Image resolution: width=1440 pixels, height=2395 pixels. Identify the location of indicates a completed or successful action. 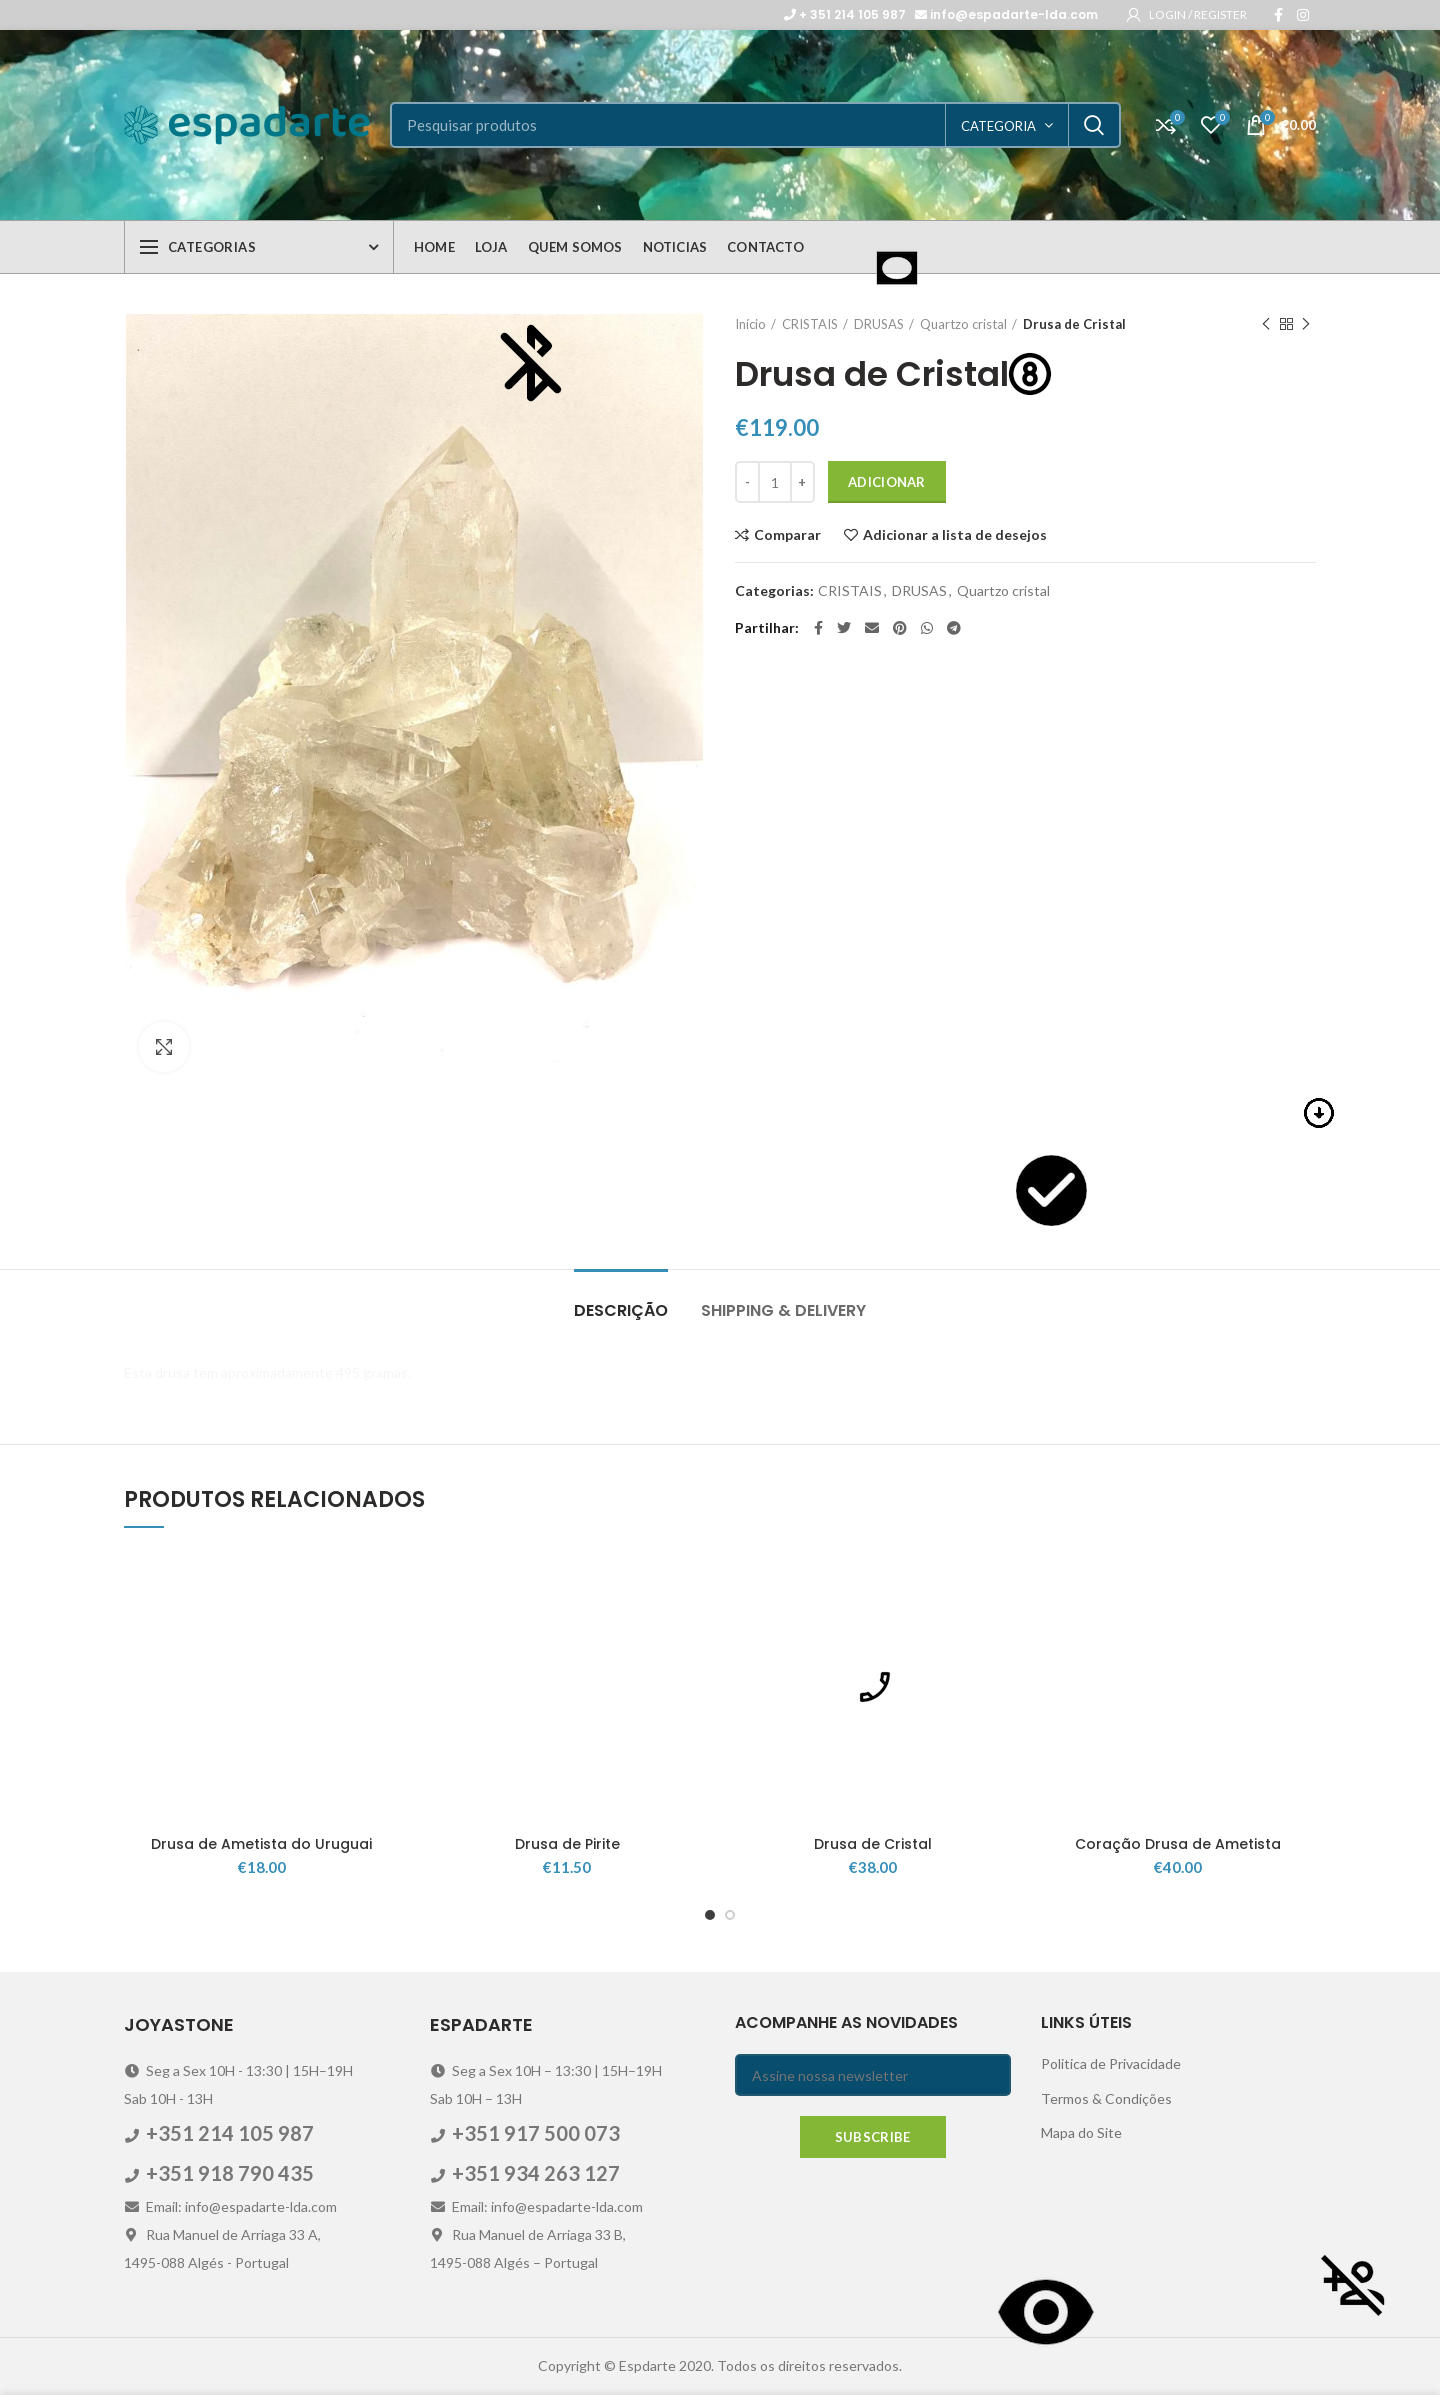
(1051, 1190).